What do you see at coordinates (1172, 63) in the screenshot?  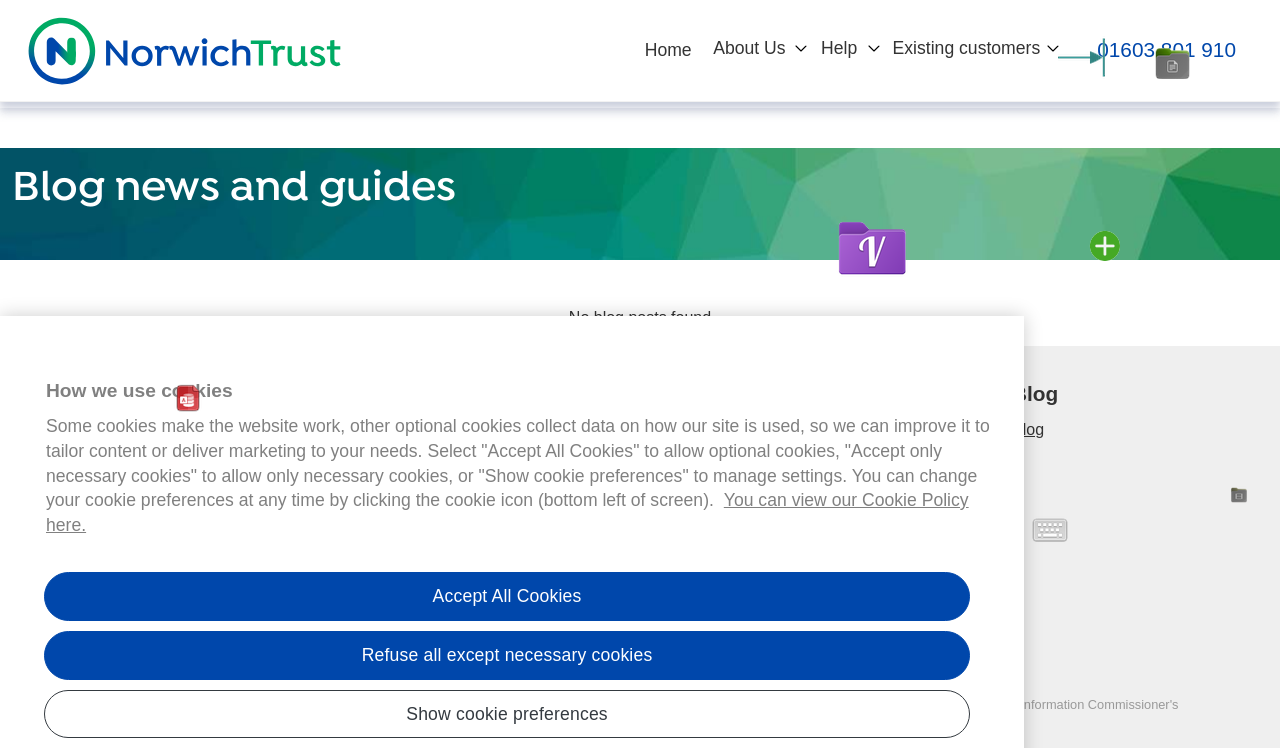 I see `open your documents folder` at bounding box center [1172, 63].